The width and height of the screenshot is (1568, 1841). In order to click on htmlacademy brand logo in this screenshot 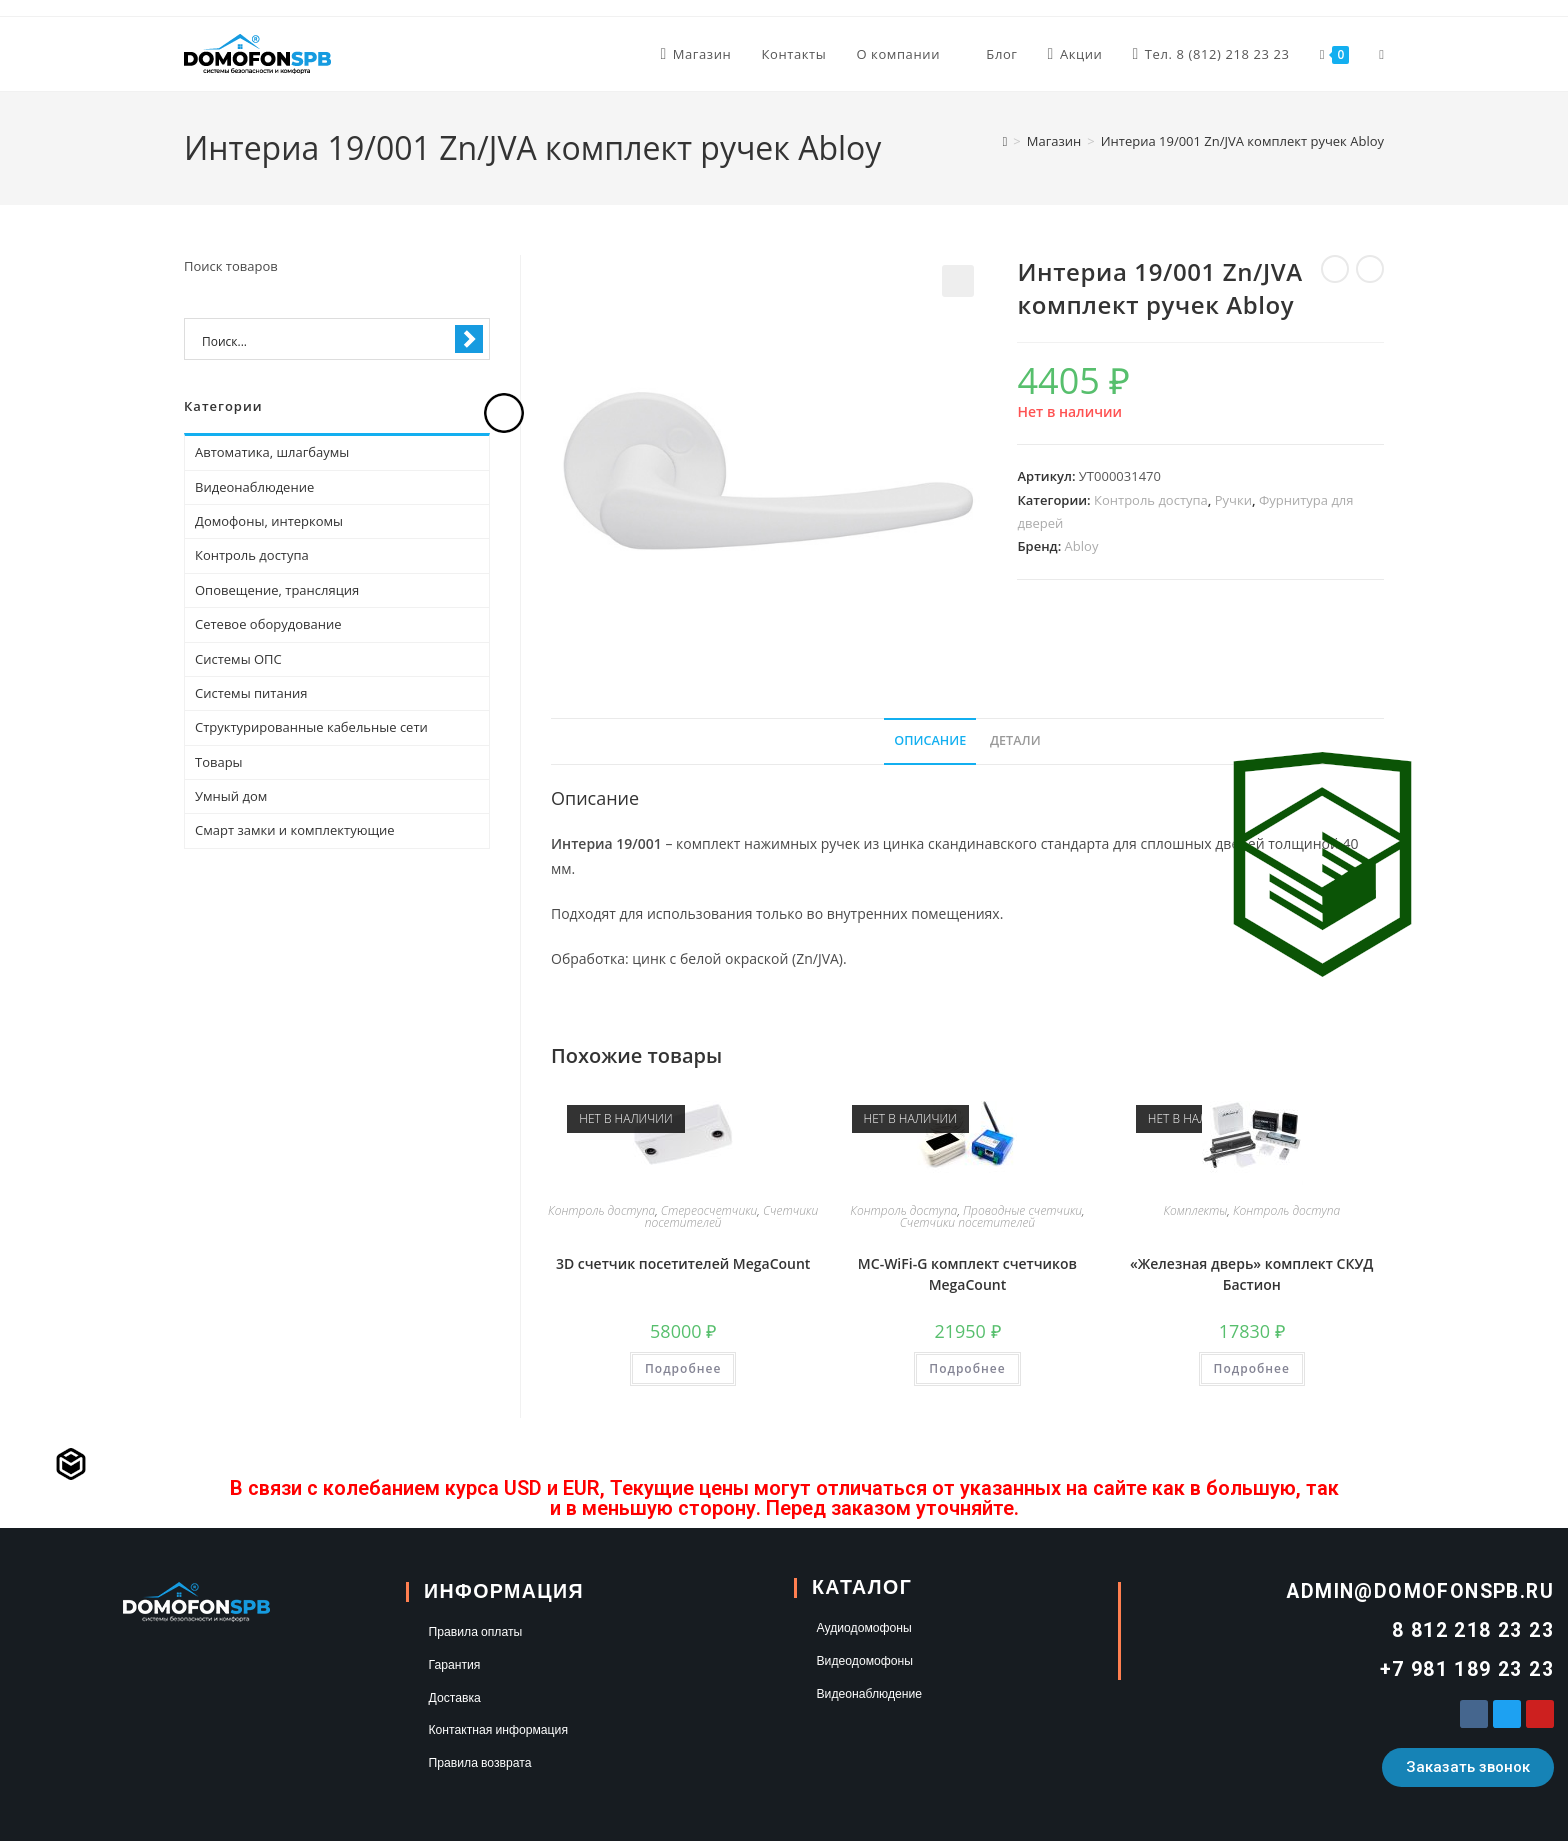, I will do `click(1322, 864)`.